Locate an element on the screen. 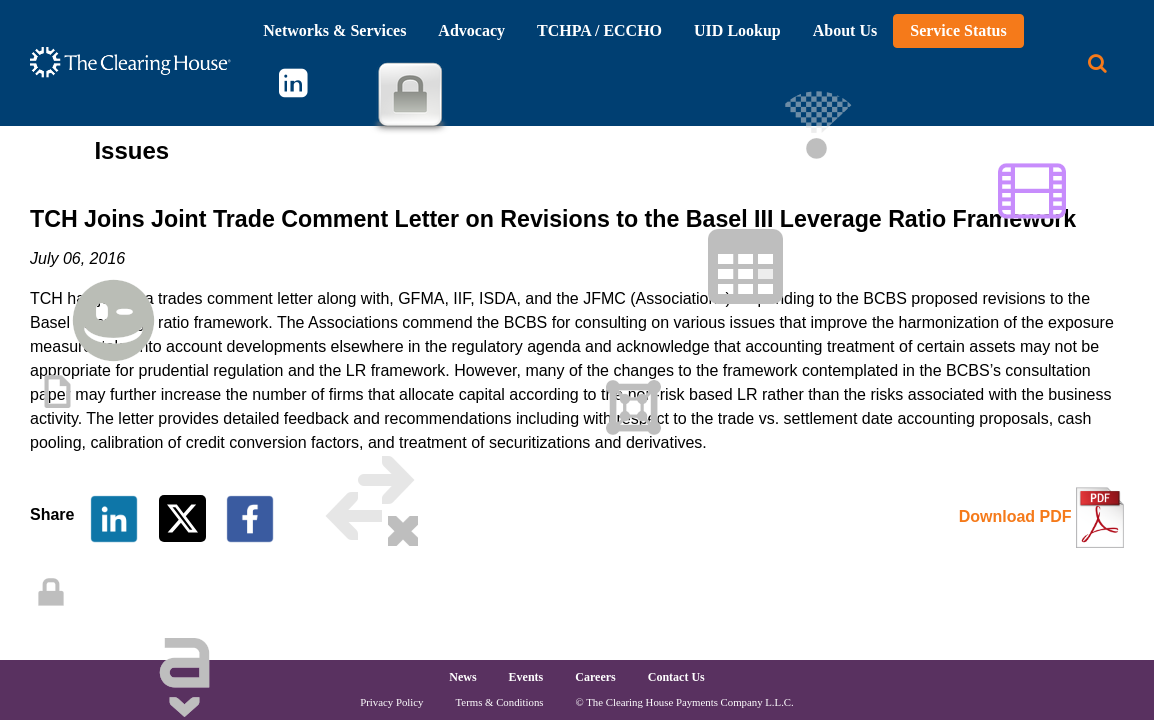 The image size is (1154, 720). indicates a virtual machine or appliance file is located at coordinates (633, 407).